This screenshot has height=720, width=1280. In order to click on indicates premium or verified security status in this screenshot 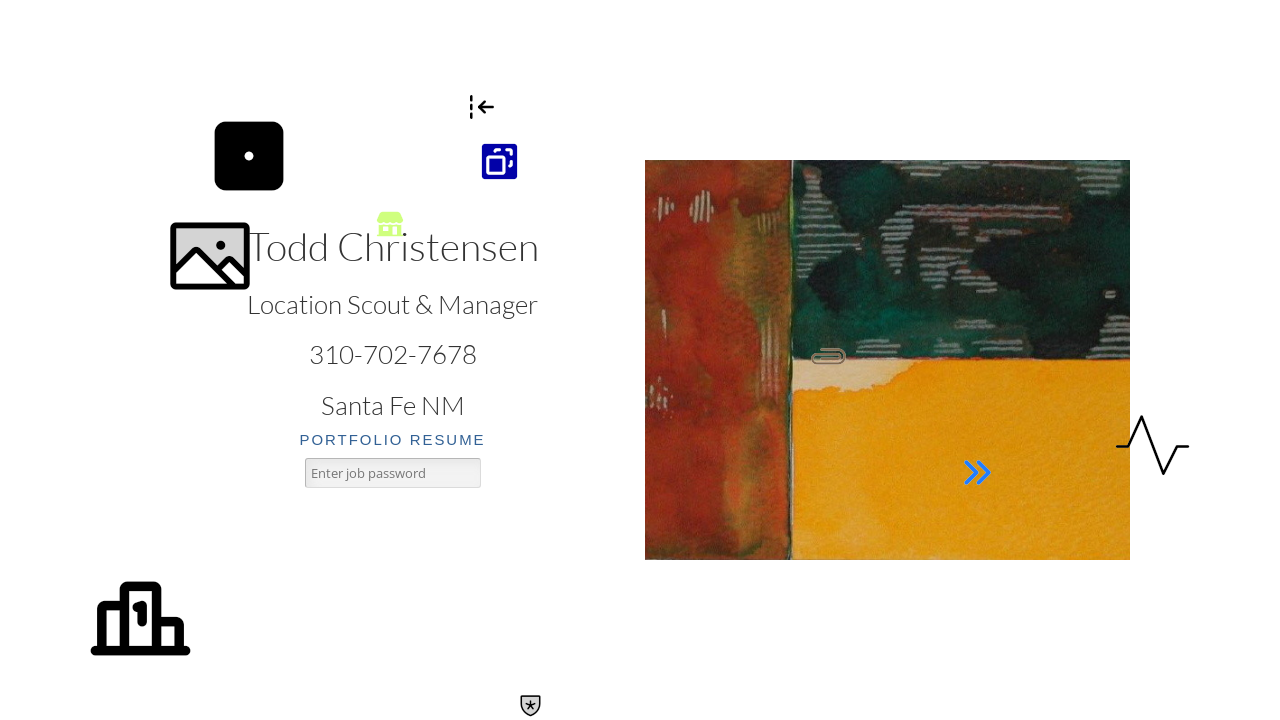, I will do `click(530, 704)`.